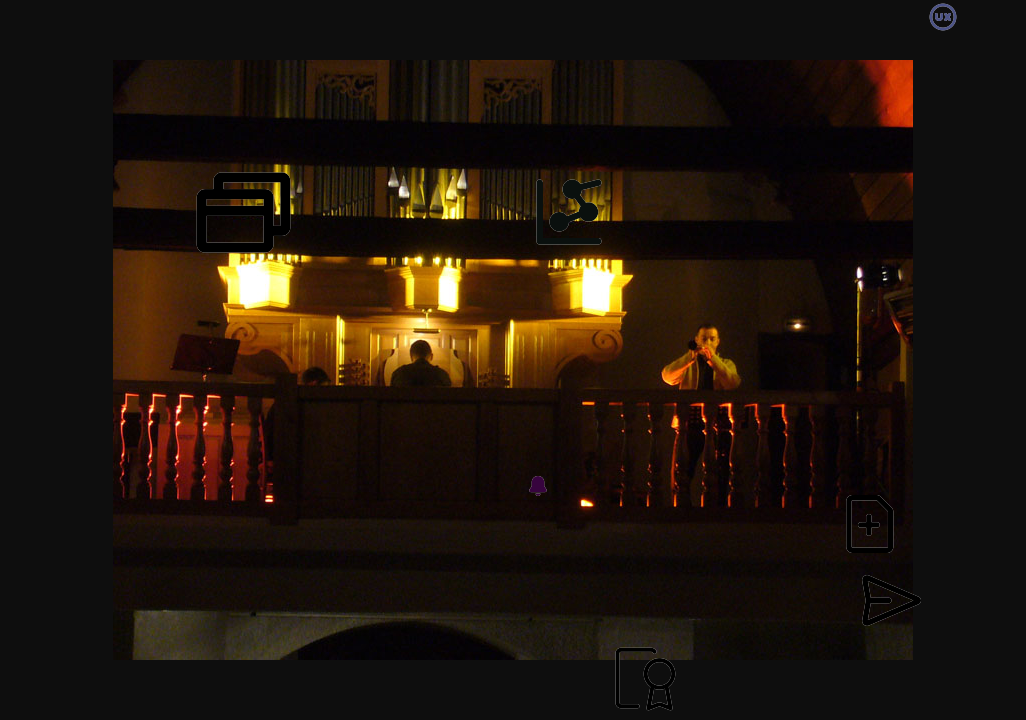 The height and width of the screenshot is (720, 1026). Describe the element at coordinates (569, 212) in the screenshot. I see `view scatter plot or data visualization` at that location.